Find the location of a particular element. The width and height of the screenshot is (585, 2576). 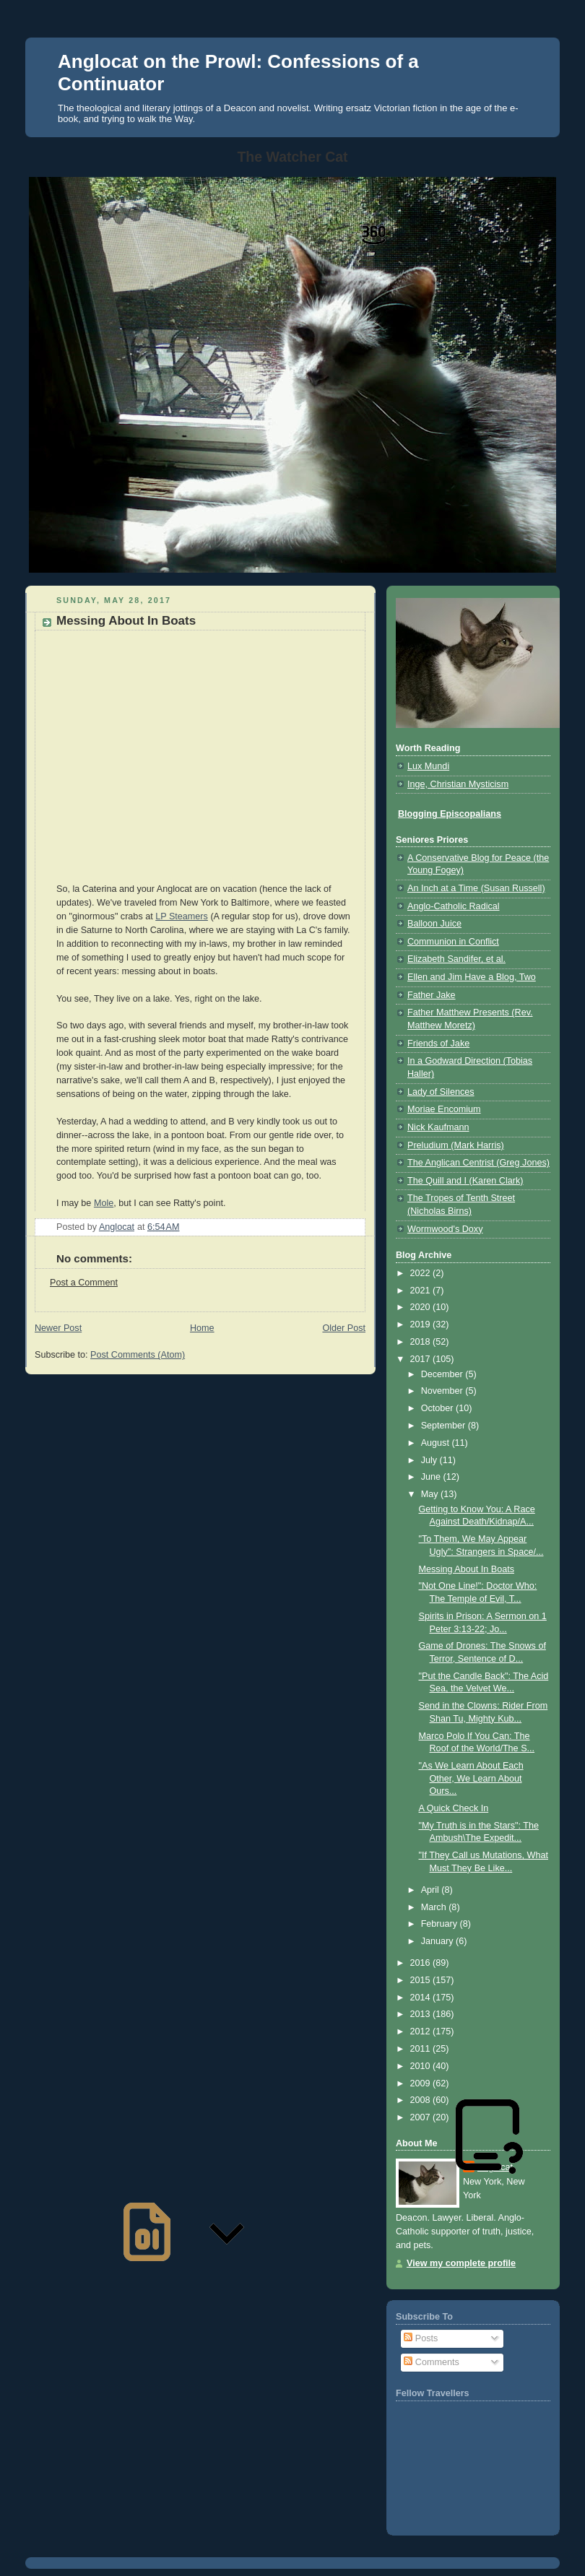

view 360-degree panoramic content is located at coordinates (373, 235).